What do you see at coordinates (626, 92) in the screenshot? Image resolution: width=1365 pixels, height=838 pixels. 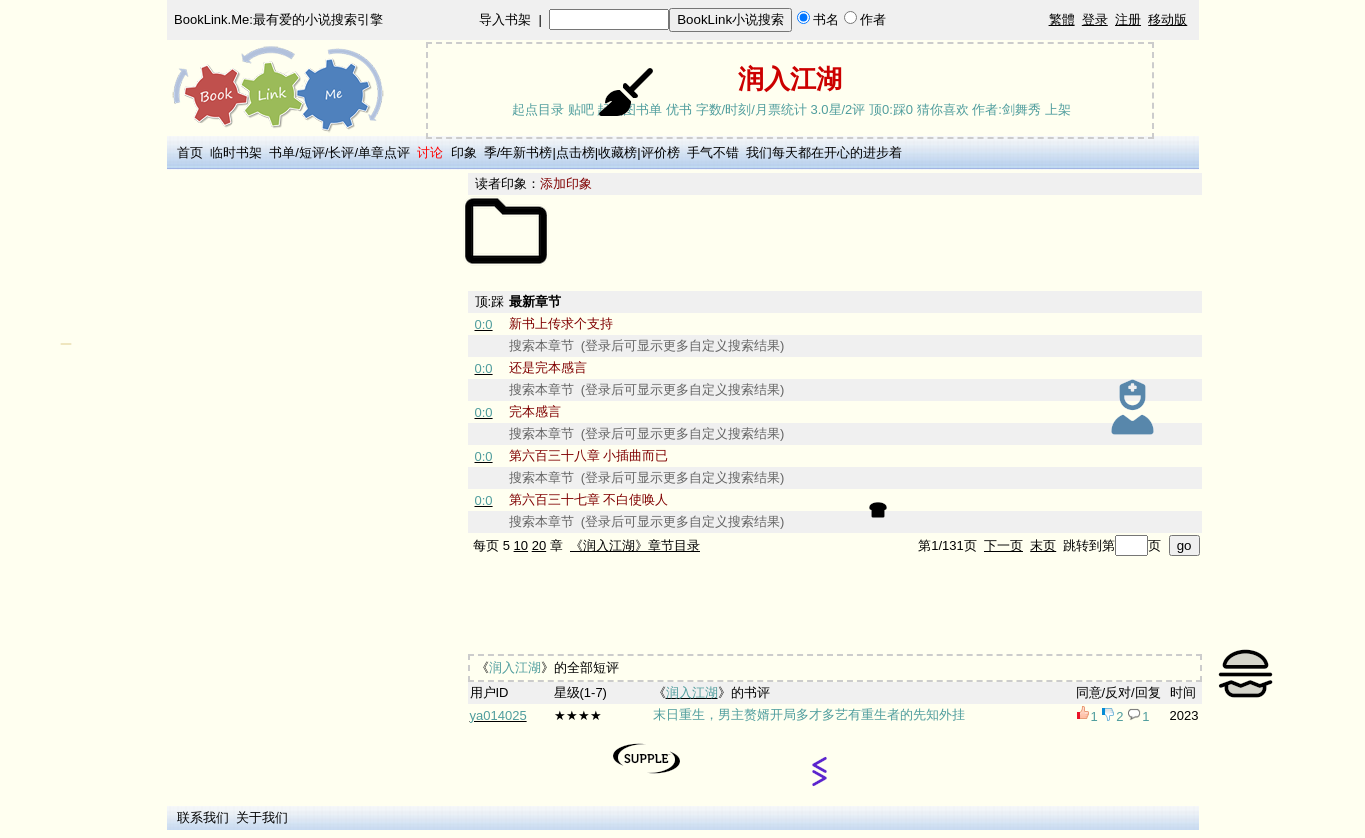 I see `clear or clean up items` at bounding box center [626, 92].